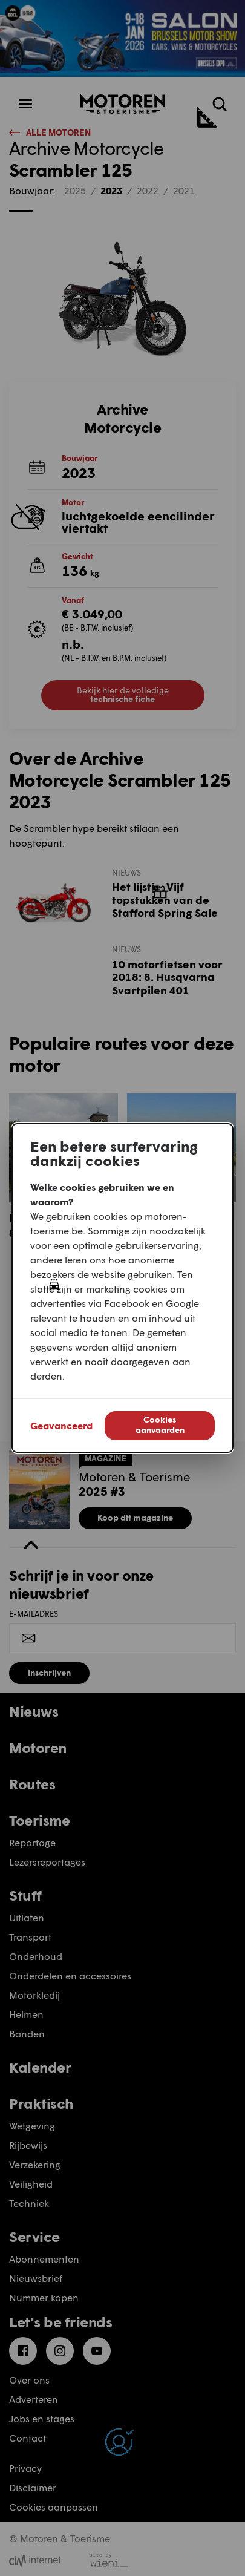 This screenshot has width=245, height=2576. What do you see at coordinates (31, 1545) in the screenshot?
I see `collapse an expanded section` at bounding box center [31, 1545].